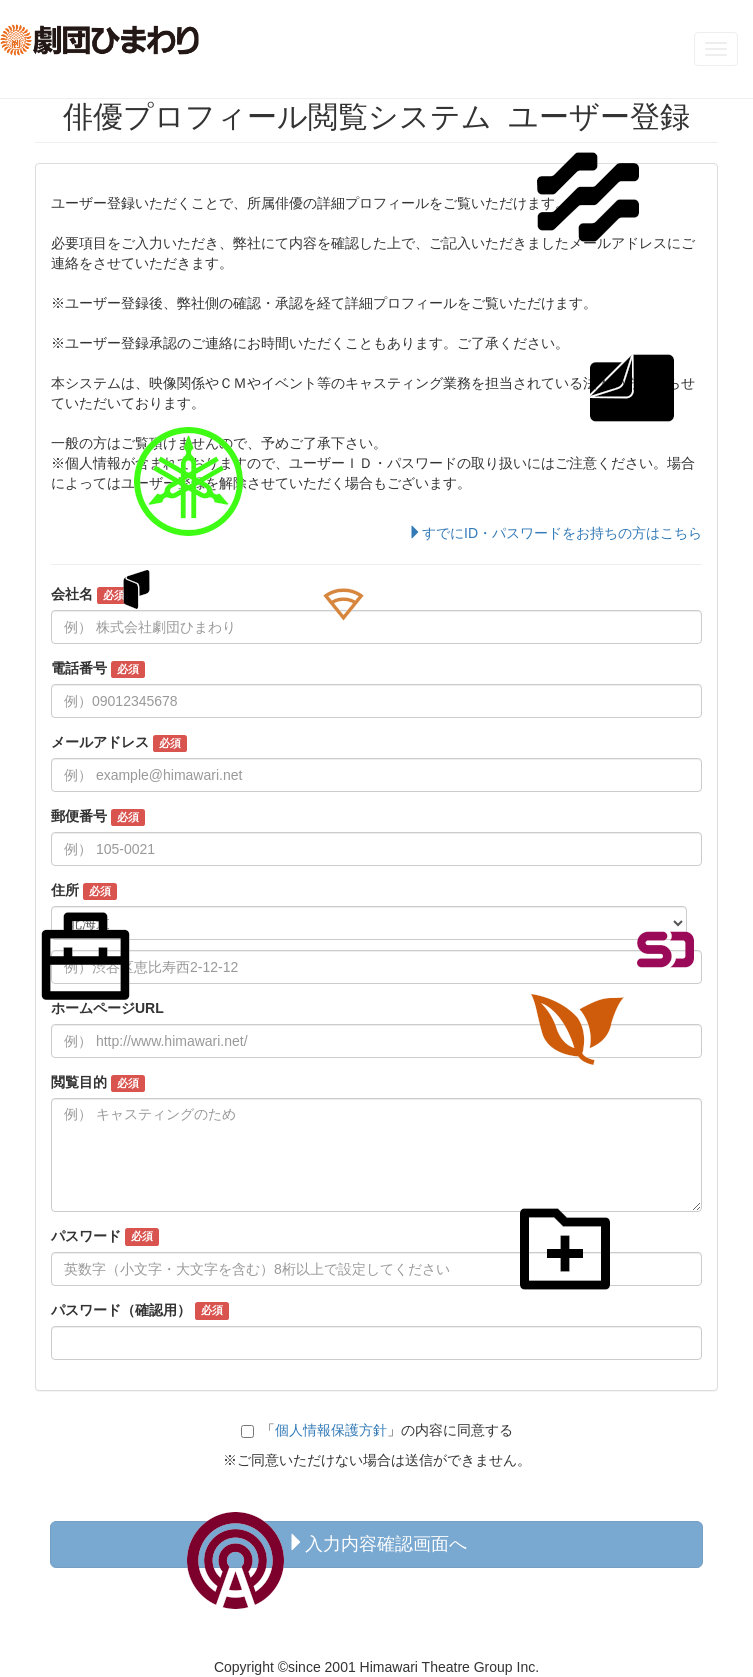 This screenshot has height=1677, width=753. What do you see at coordinates (343, 604) in the screenshot?
I see `indicates moderate wifi signal strength` at bounding box center [343, 604].